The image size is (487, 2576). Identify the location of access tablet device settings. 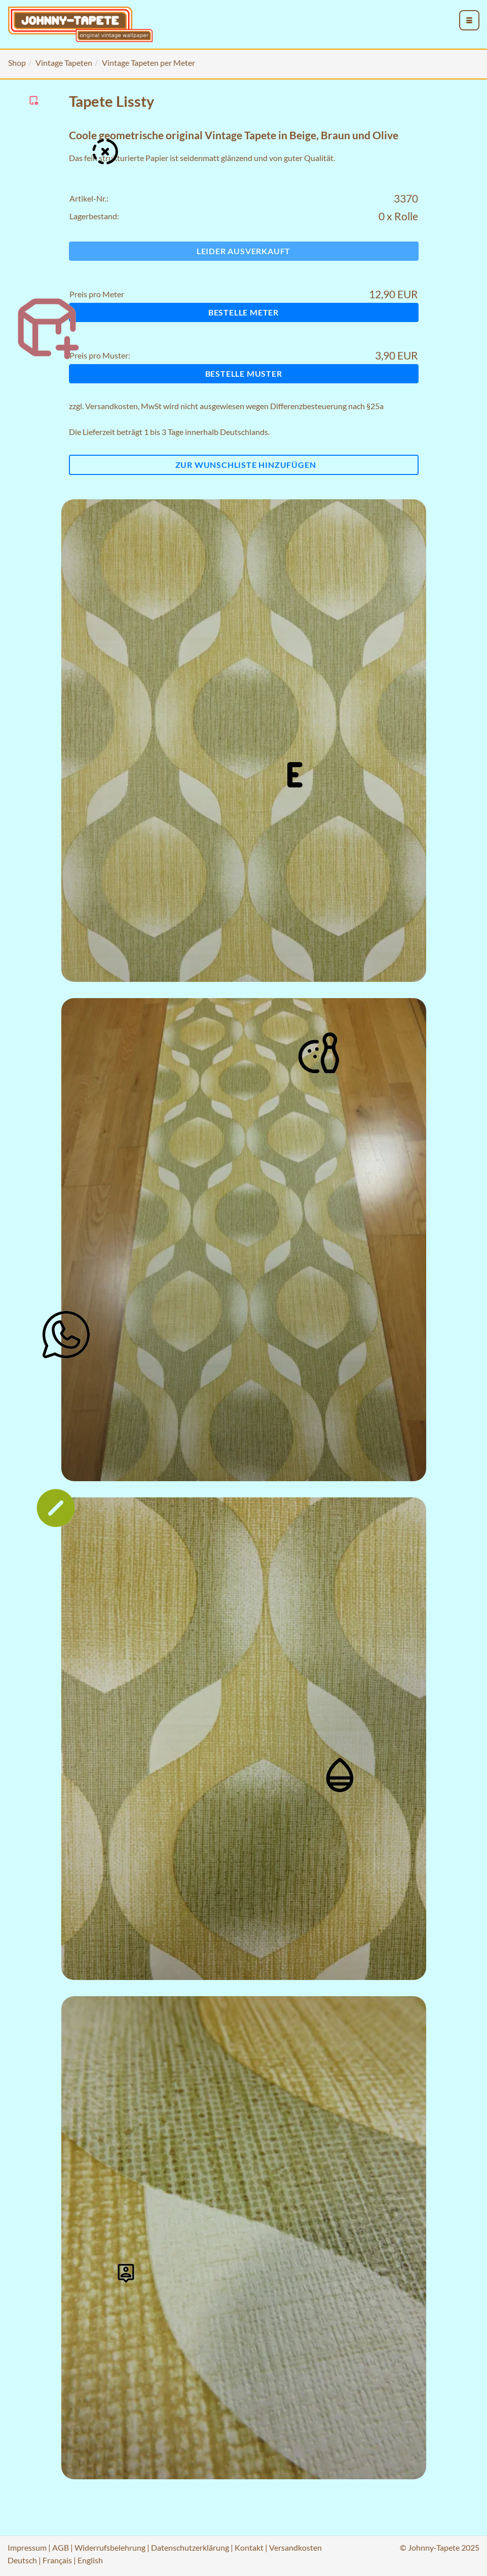
(33, 100).